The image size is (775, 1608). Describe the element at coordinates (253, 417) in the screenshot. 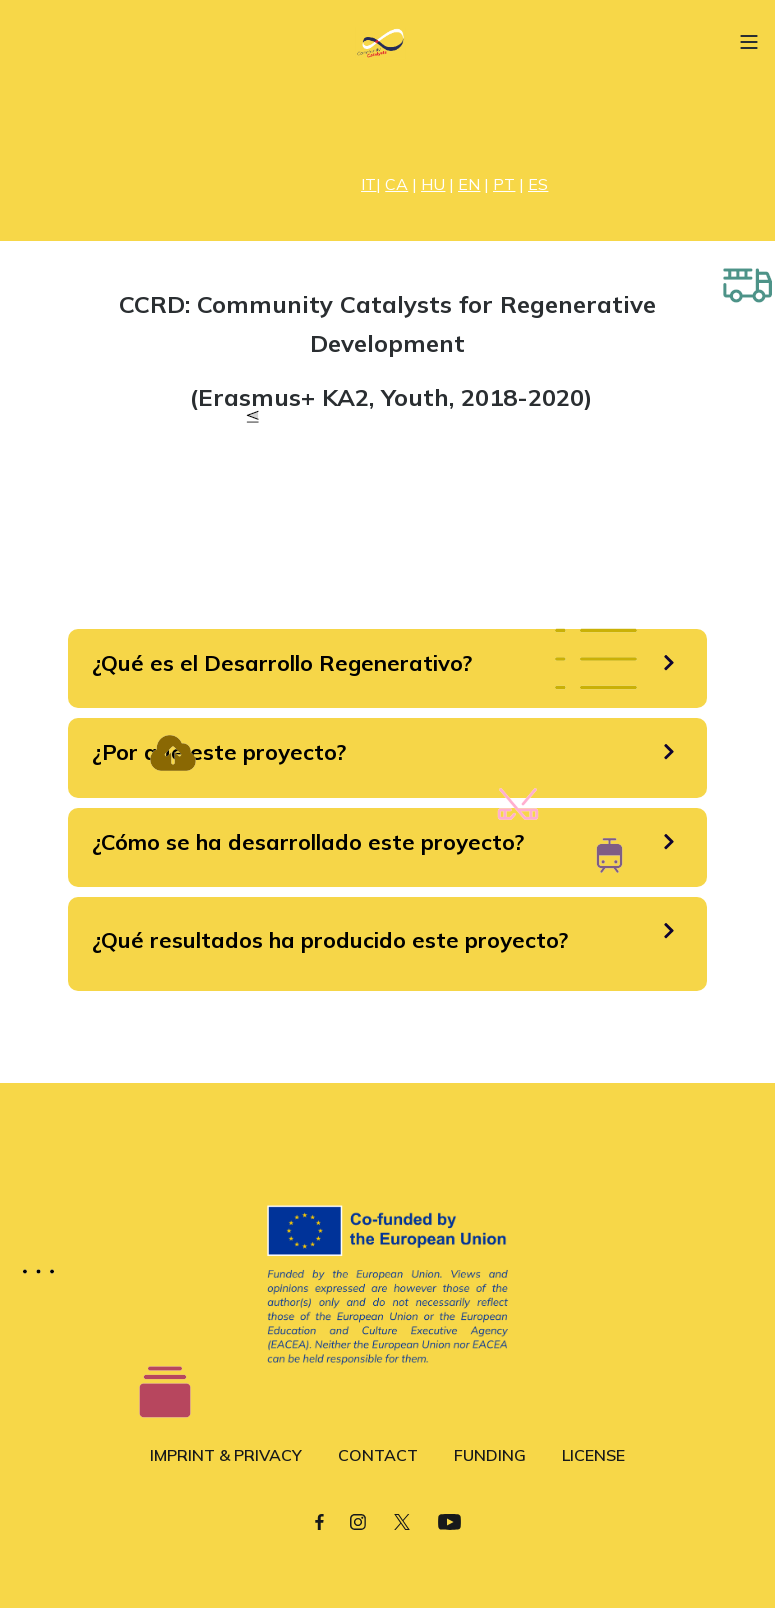

I see `less than or equal to mathematical operator` at that location.